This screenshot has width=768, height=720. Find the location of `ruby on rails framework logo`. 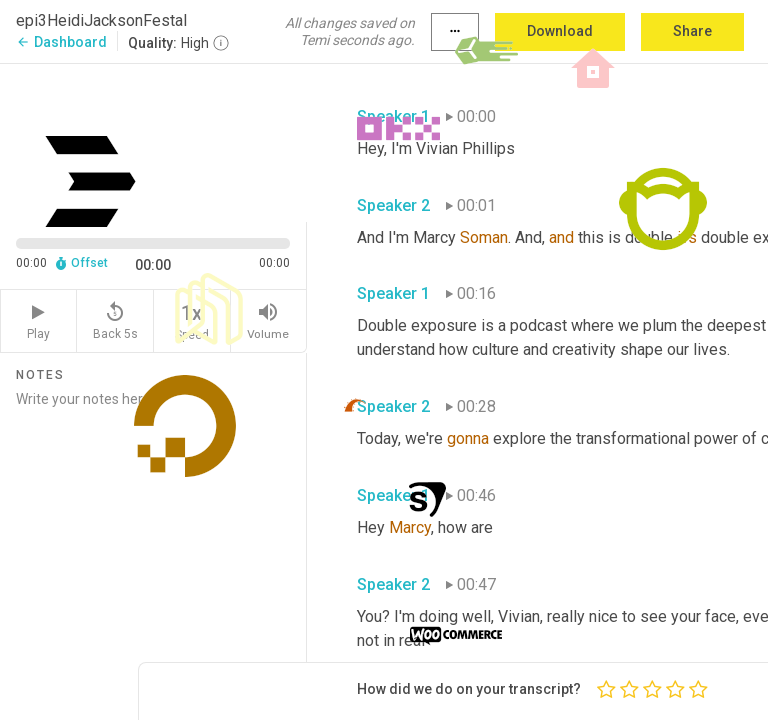

ruby on rails framework logo is located at coordinates (355, 405).